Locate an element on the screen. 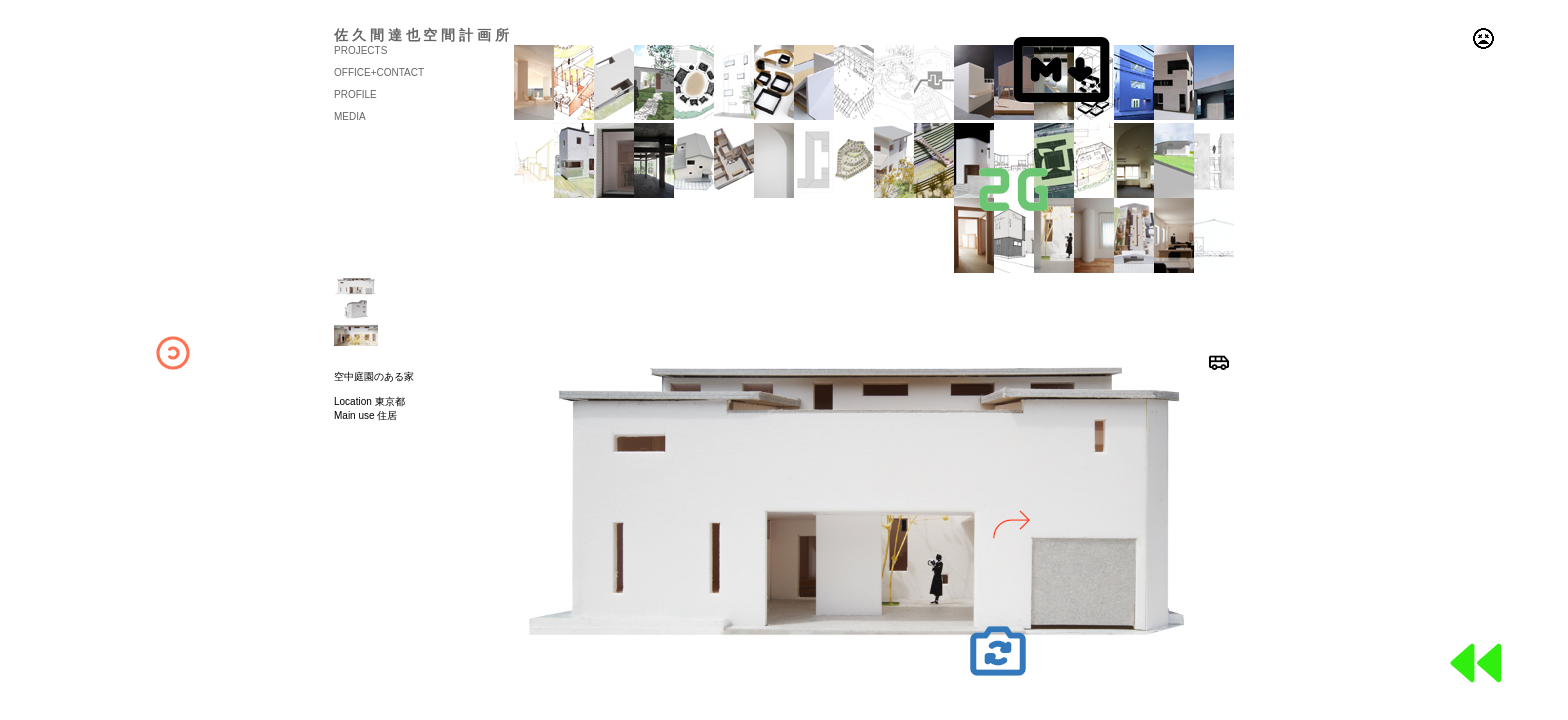 The width and height of the screenshot is (1568, 720). indicates 2G cellular network connection is located at coordinates (1013, 189).